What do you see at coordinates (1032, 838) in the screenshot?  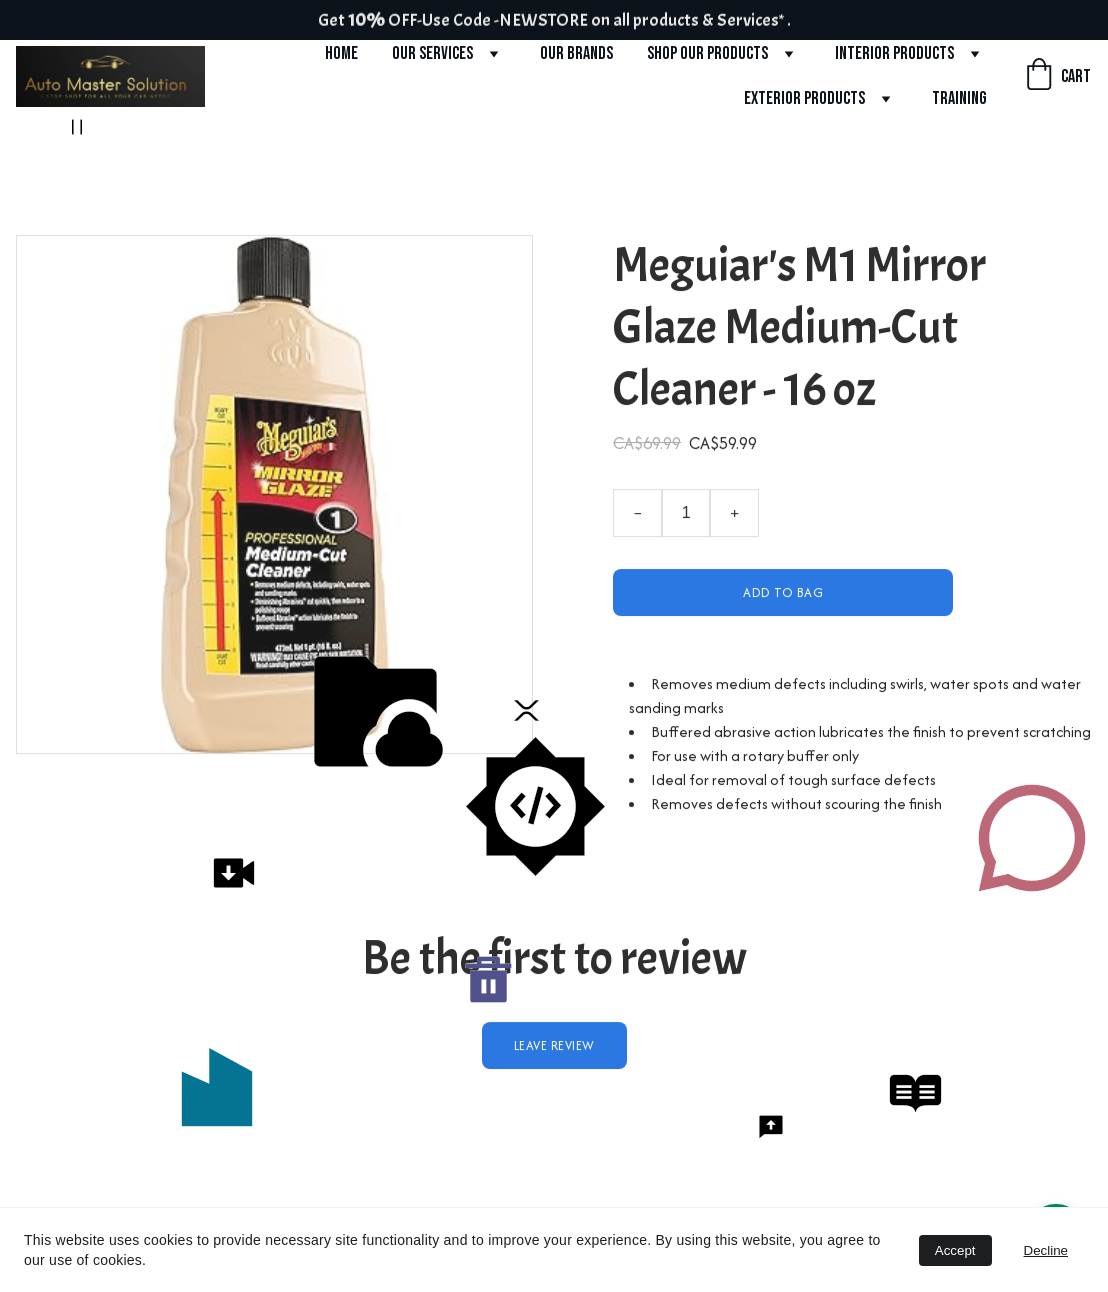 I see `open chat or messaging` at bounding box center [1032, 838].